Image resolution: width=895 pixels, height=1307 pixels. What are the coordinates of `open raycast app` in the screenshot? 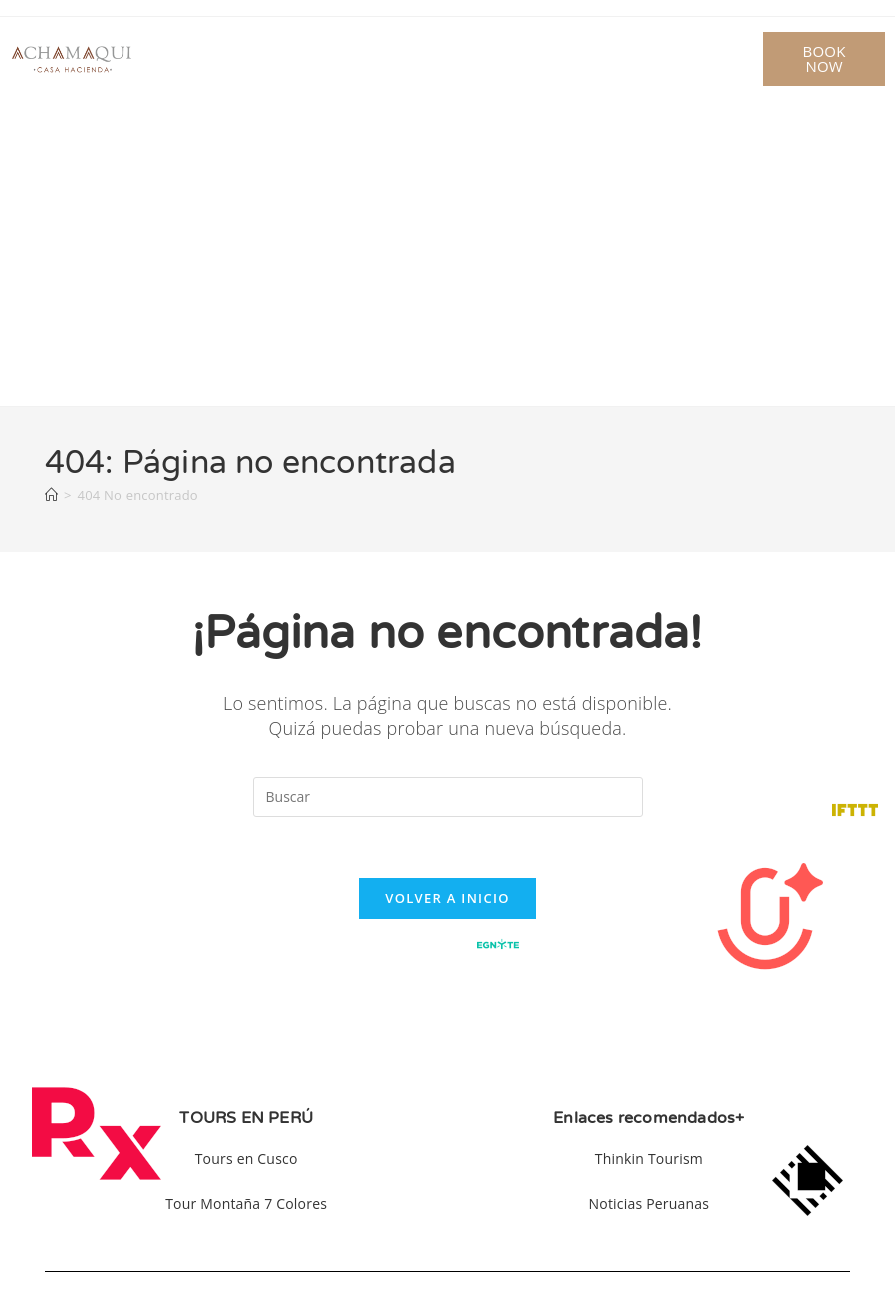 It's located at (807, 1180).